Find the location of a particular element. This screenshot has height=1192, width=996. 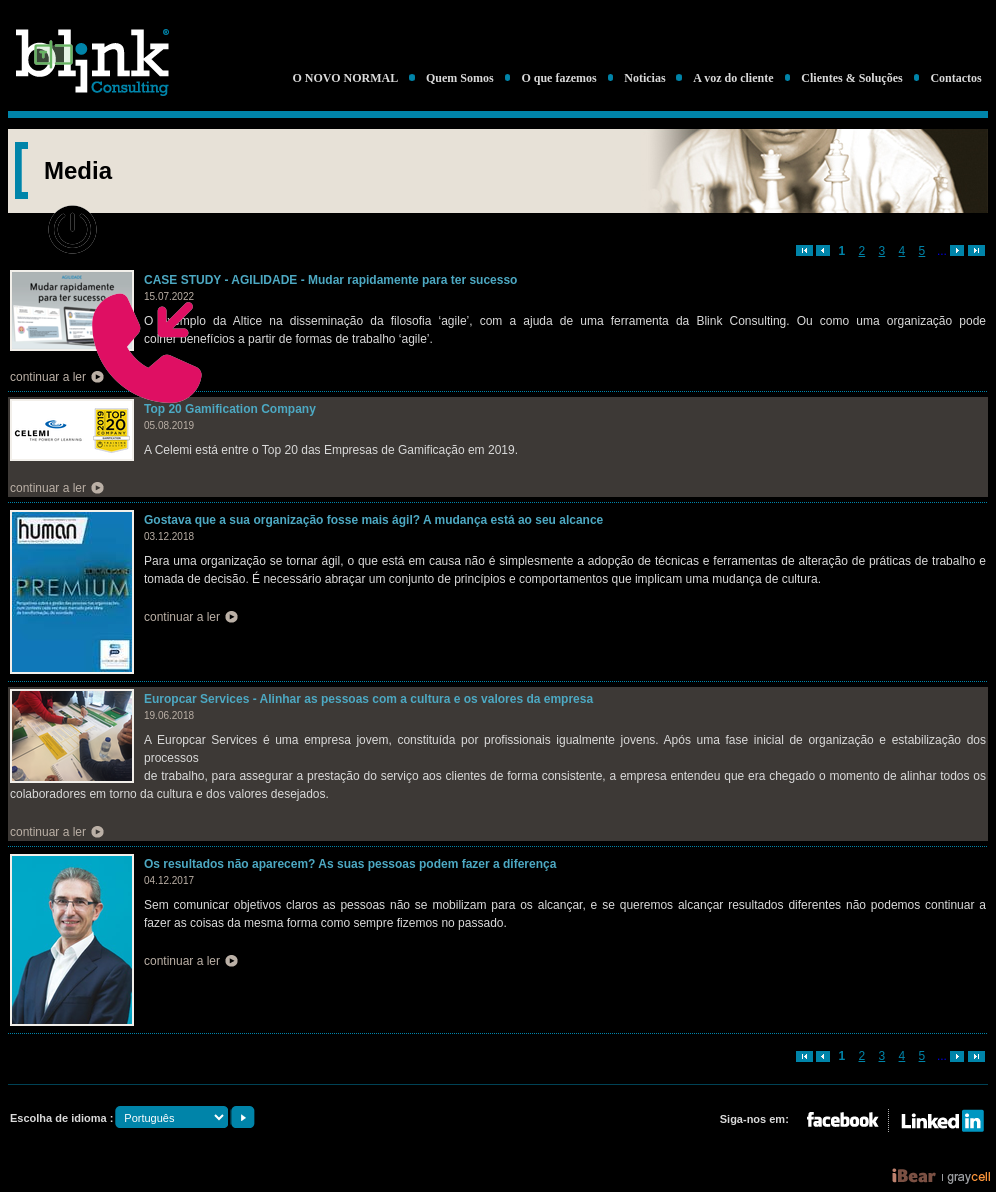

indicates an incoming call is located at coordinates (149, 346).